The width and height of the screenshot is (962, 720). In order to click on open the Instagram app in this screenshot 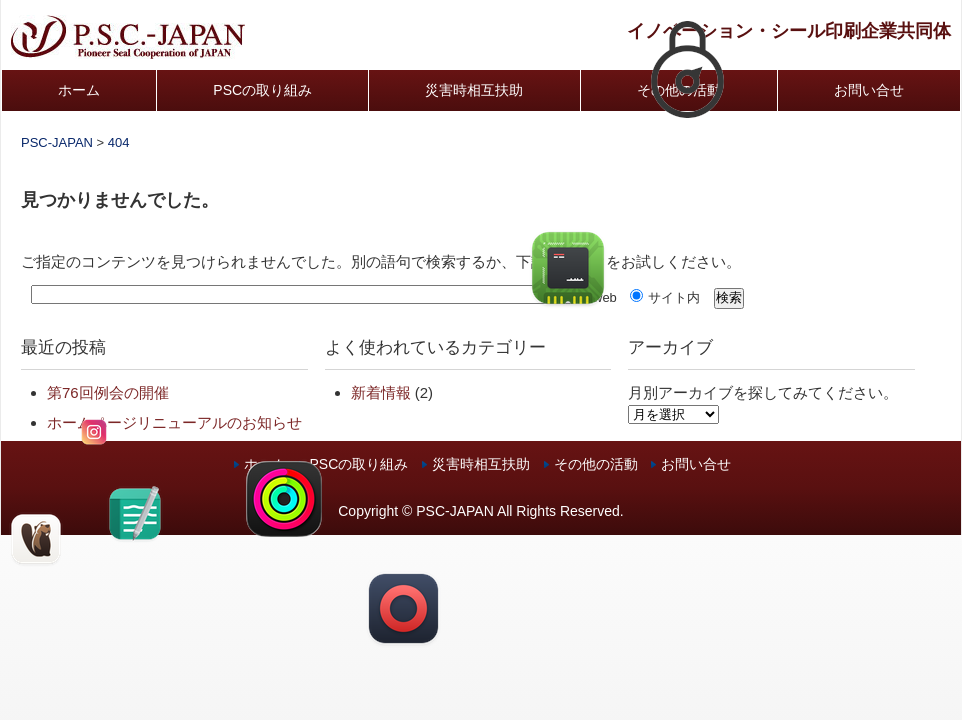, I will do `click(94, 432)`.